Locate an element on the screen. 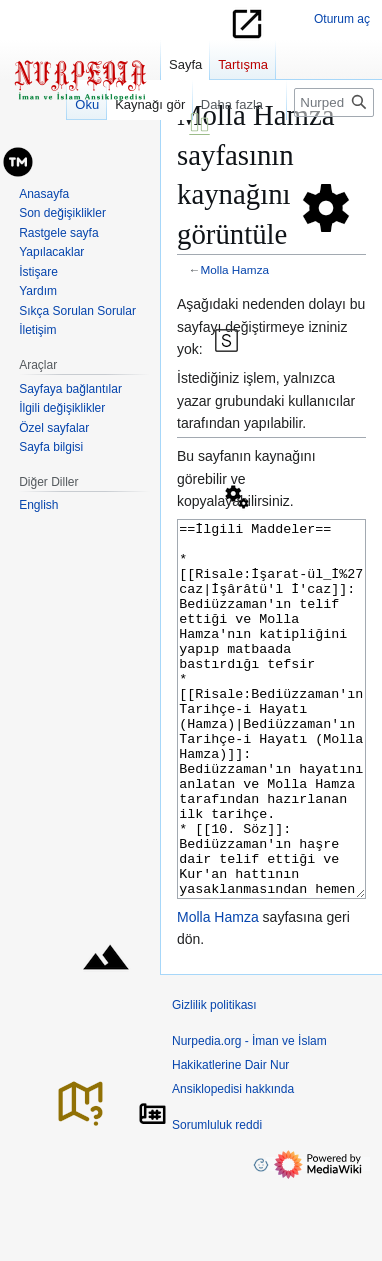 The height and width of the screenshot is (1261, 382). align selected elements to the bottom is located at coordinates (199, 124).